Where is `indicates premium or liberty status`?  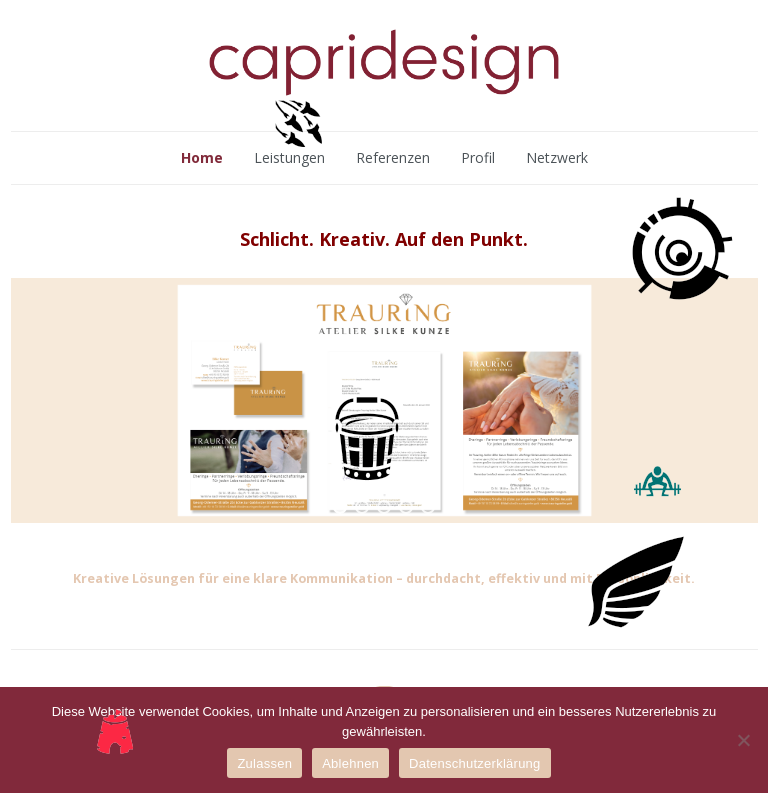
indicates premium or liberty status is located at coordinates (636, 582).